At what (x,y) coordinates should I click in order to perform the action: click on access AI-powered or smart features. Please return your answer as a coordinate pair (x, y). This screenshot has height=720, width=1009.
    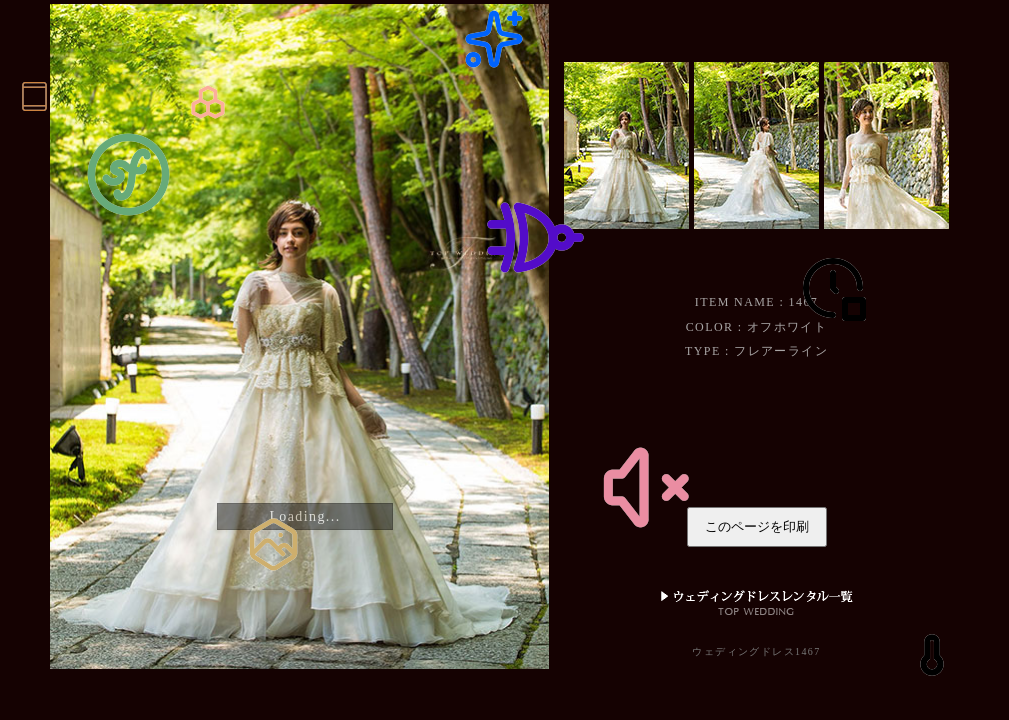
    Looking at the image, I should click on (494, 39).